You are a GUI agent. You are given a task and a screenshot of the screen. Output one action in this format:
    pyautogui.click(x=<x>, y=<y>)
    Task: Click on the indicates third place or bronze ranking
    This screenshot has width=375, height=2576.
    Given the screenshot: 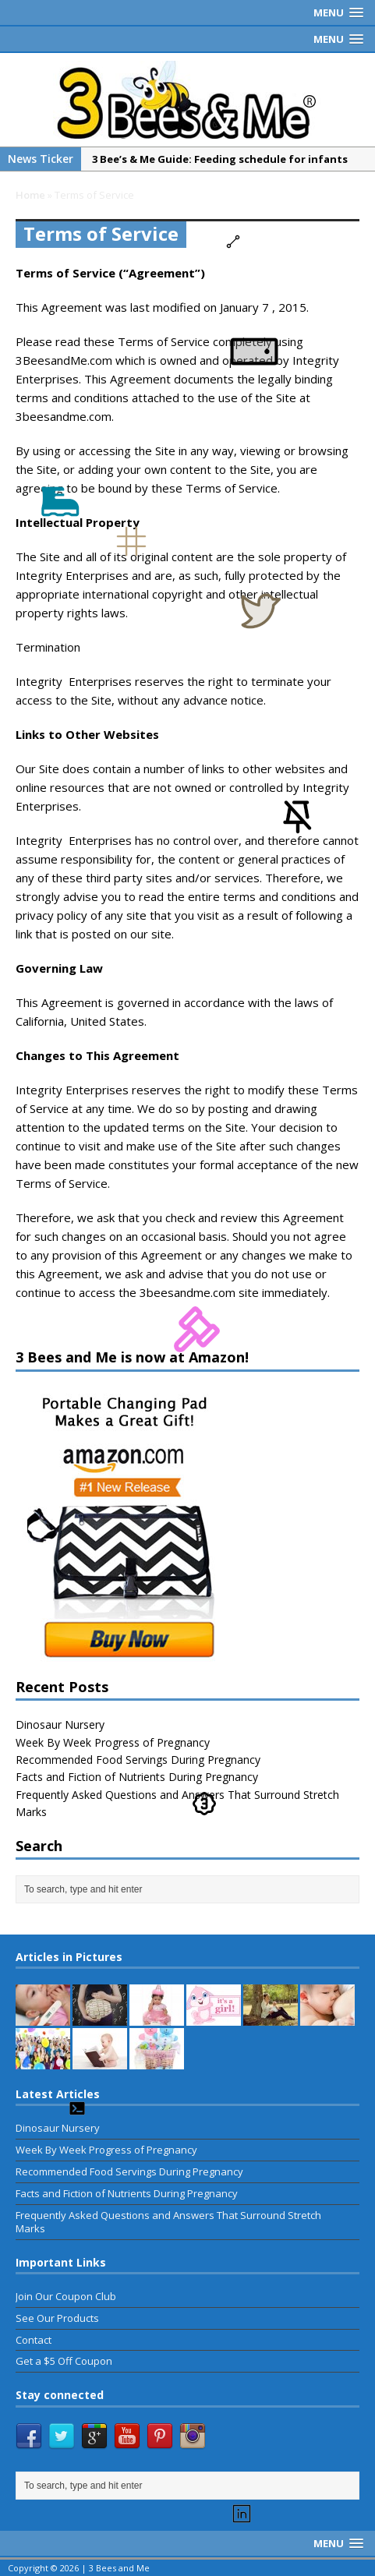 What is the action you would take?
    pyautogui.click(x=204, y=1804)
    